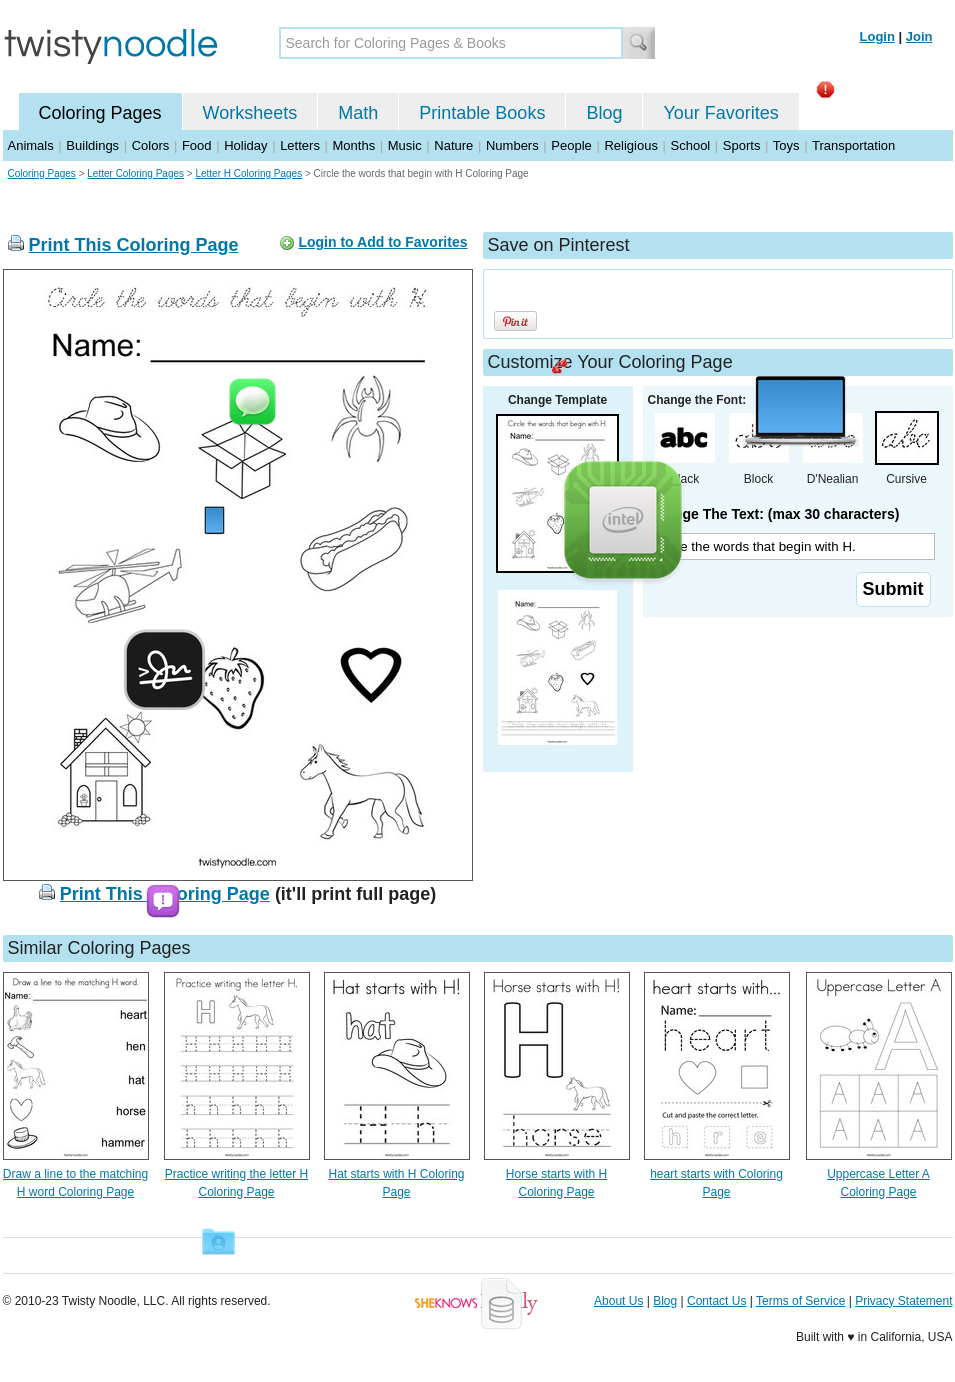 The height and width of the screenshot is (1382, 955). I want to click on open the messages app, so click(252, 401).